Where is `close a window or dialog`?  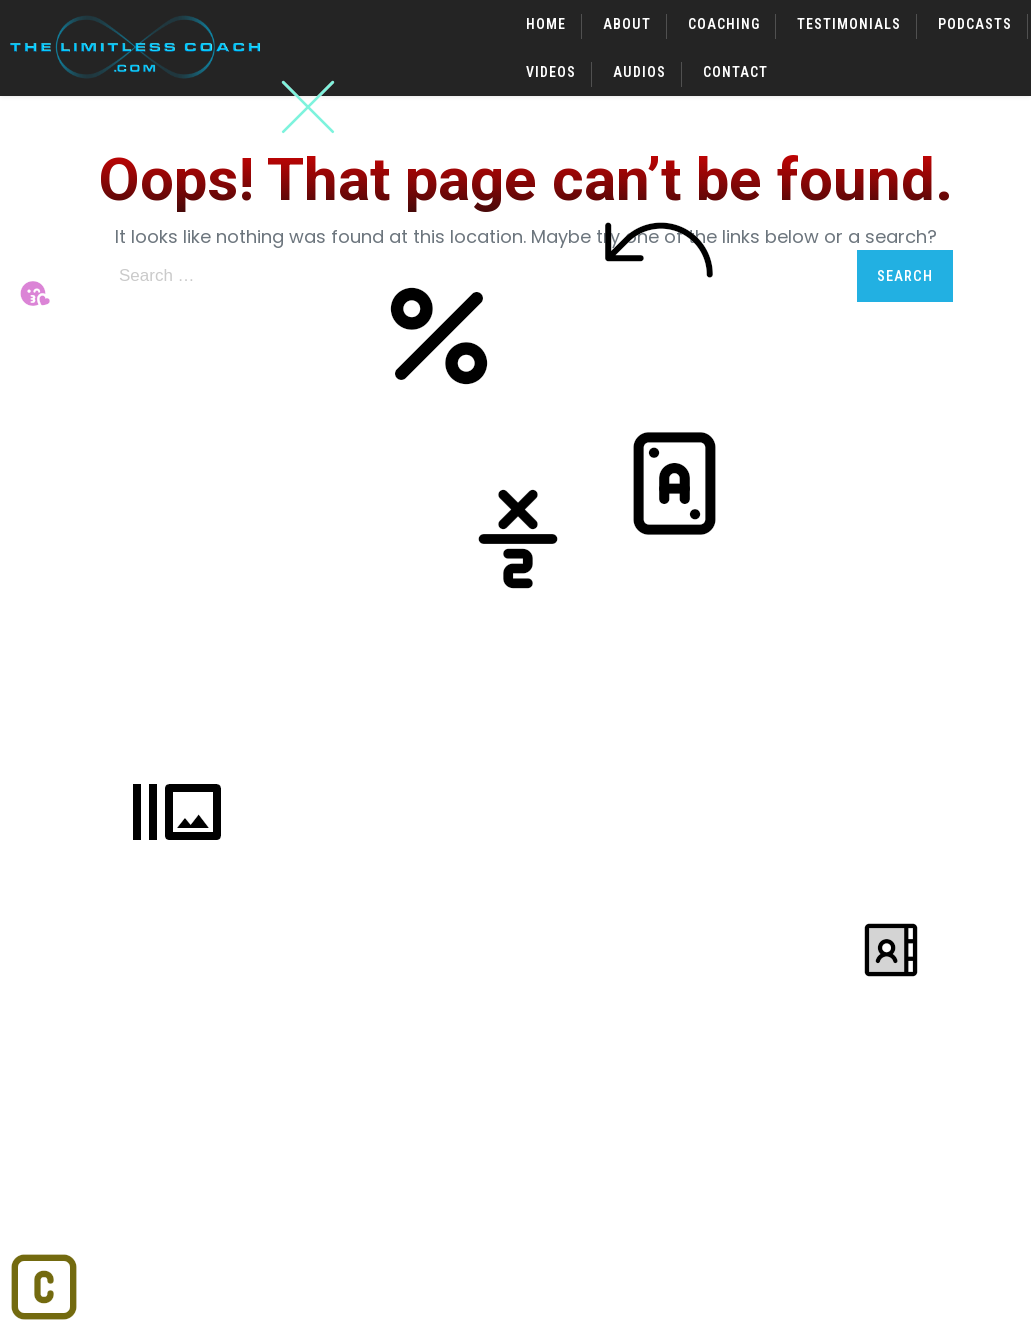
close a window or dialog is located at coordinates (308, 107).